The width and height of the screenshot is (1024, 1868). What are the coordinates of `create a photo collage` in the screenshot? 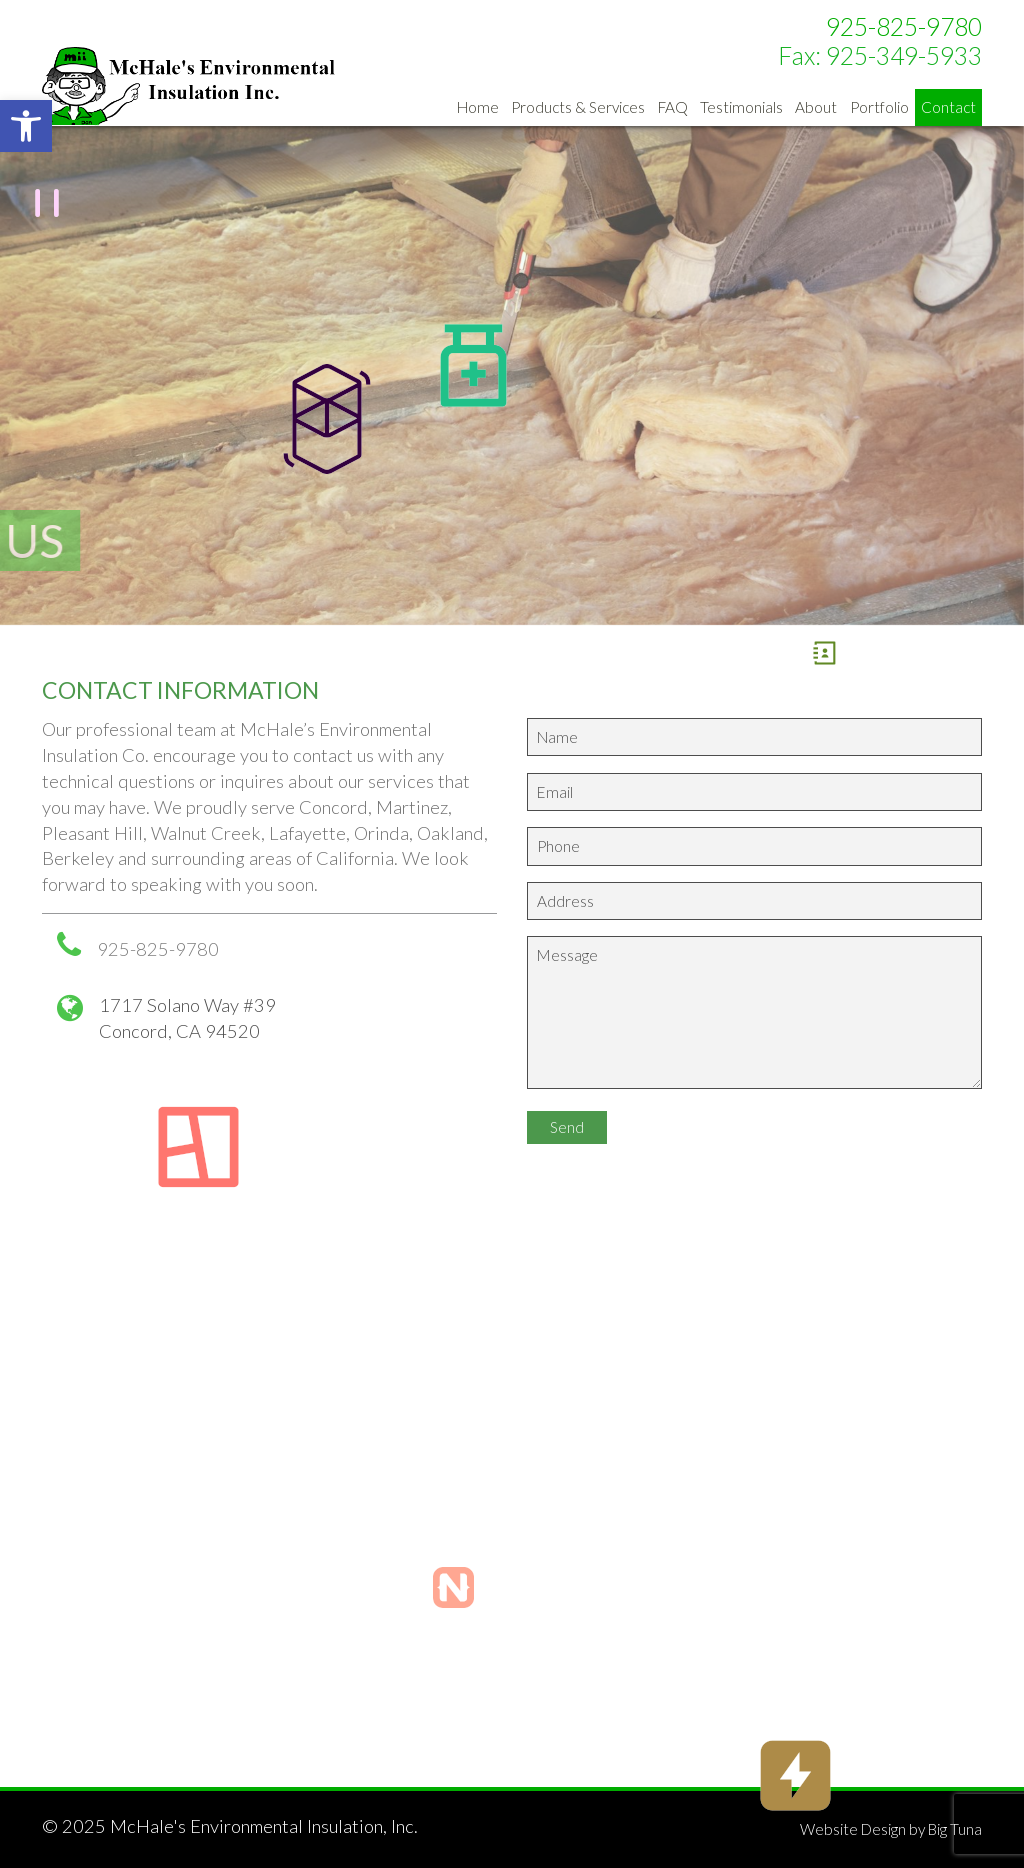 It's located at (198, 1146).